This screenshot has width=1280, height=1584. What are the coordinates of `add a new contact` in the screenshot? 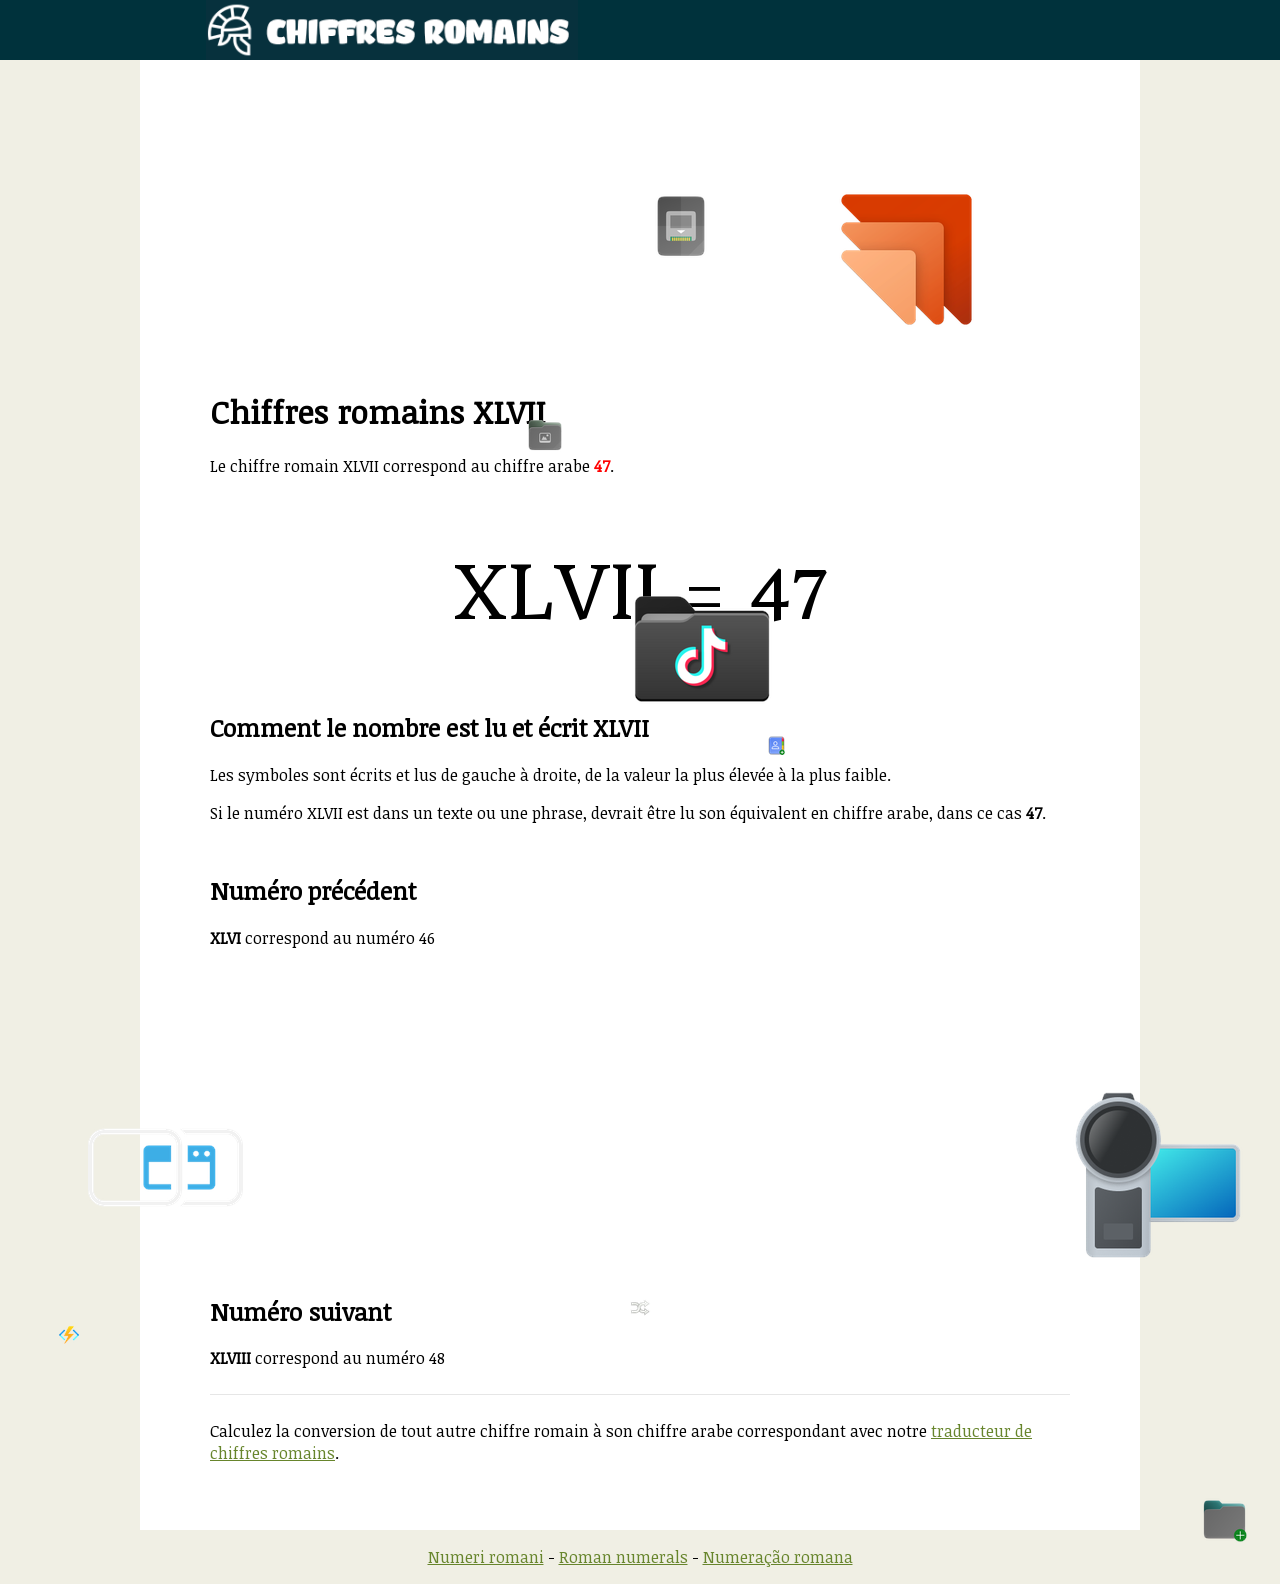 It's located at (776, 745).